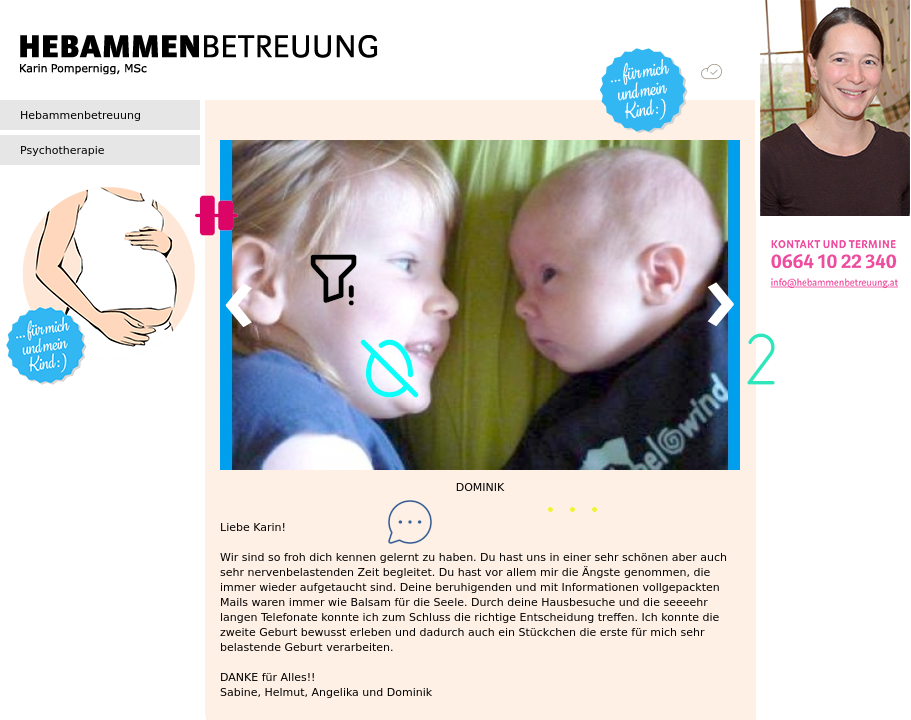 The width and height of the screenshot is (911, 720). I want to click on filter has an issue or warning, so click(333, 277).